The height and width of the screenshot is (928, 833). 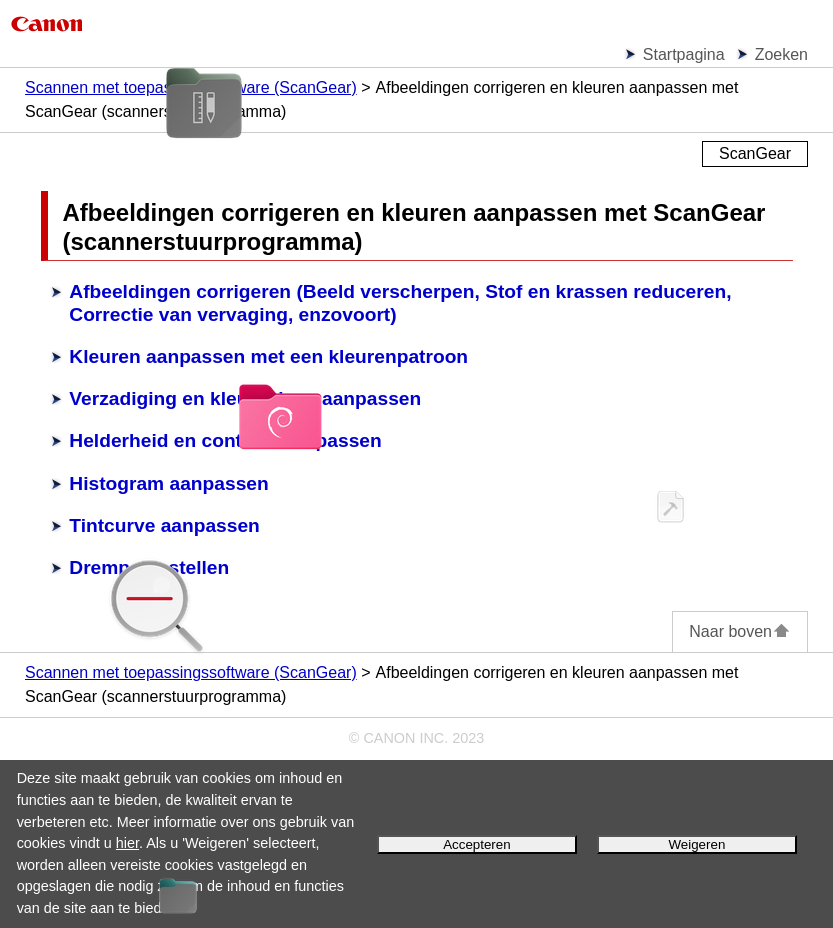 I want to click on zoom out to see more content, so click(x=156, y=605).